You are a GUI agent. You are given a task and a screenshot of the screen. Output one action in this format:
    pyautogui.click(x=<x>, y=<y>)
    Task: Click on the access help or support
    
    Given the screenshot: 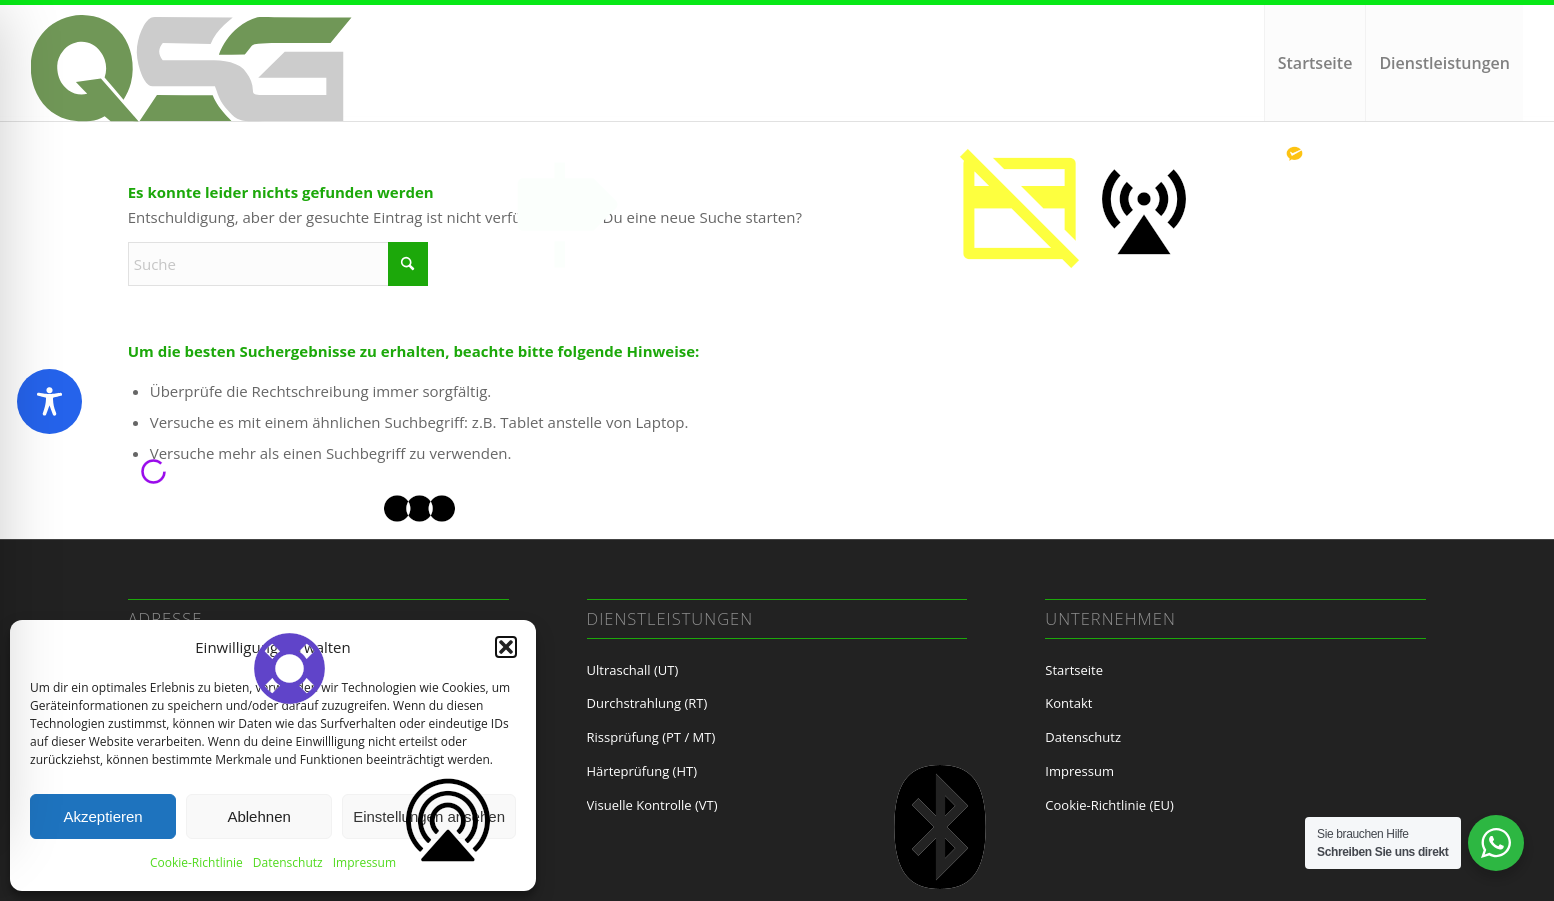 What is the action you would take?
    pyautogui.click(x=289, y=668)
    